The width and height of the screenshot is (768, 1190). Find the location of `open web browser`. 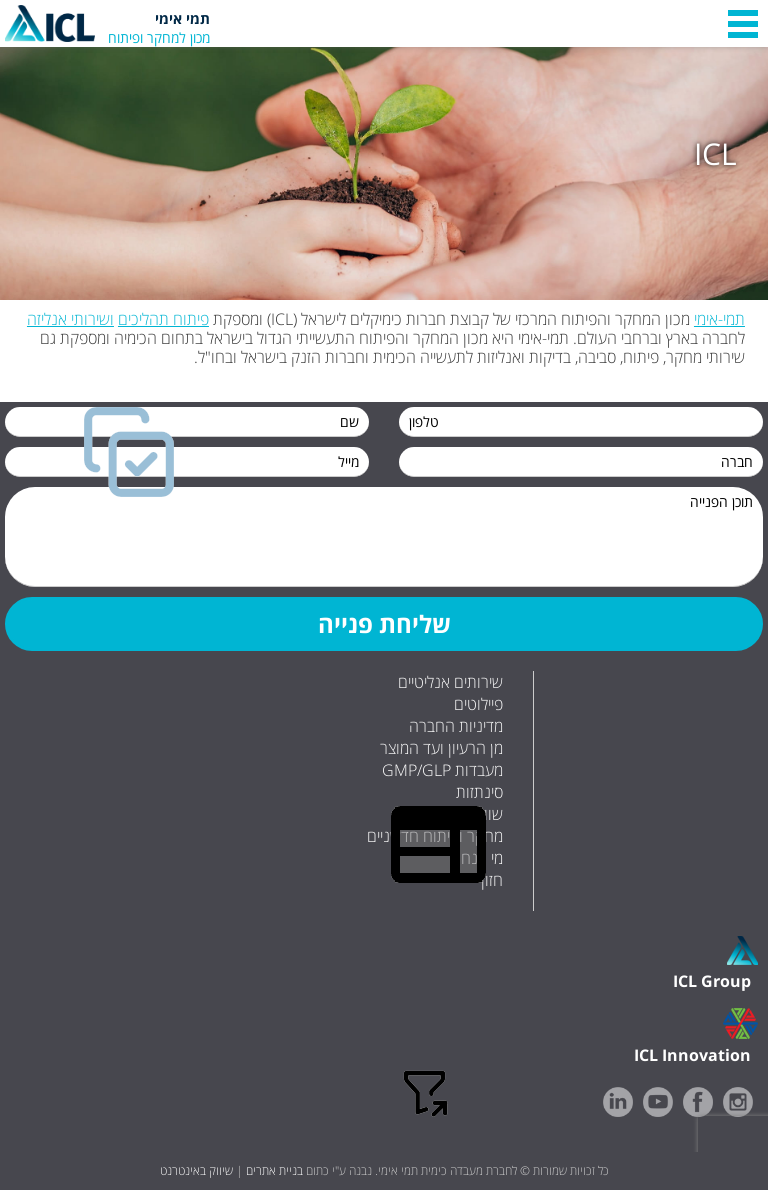

open web browser is located at coordinates (438, 844).